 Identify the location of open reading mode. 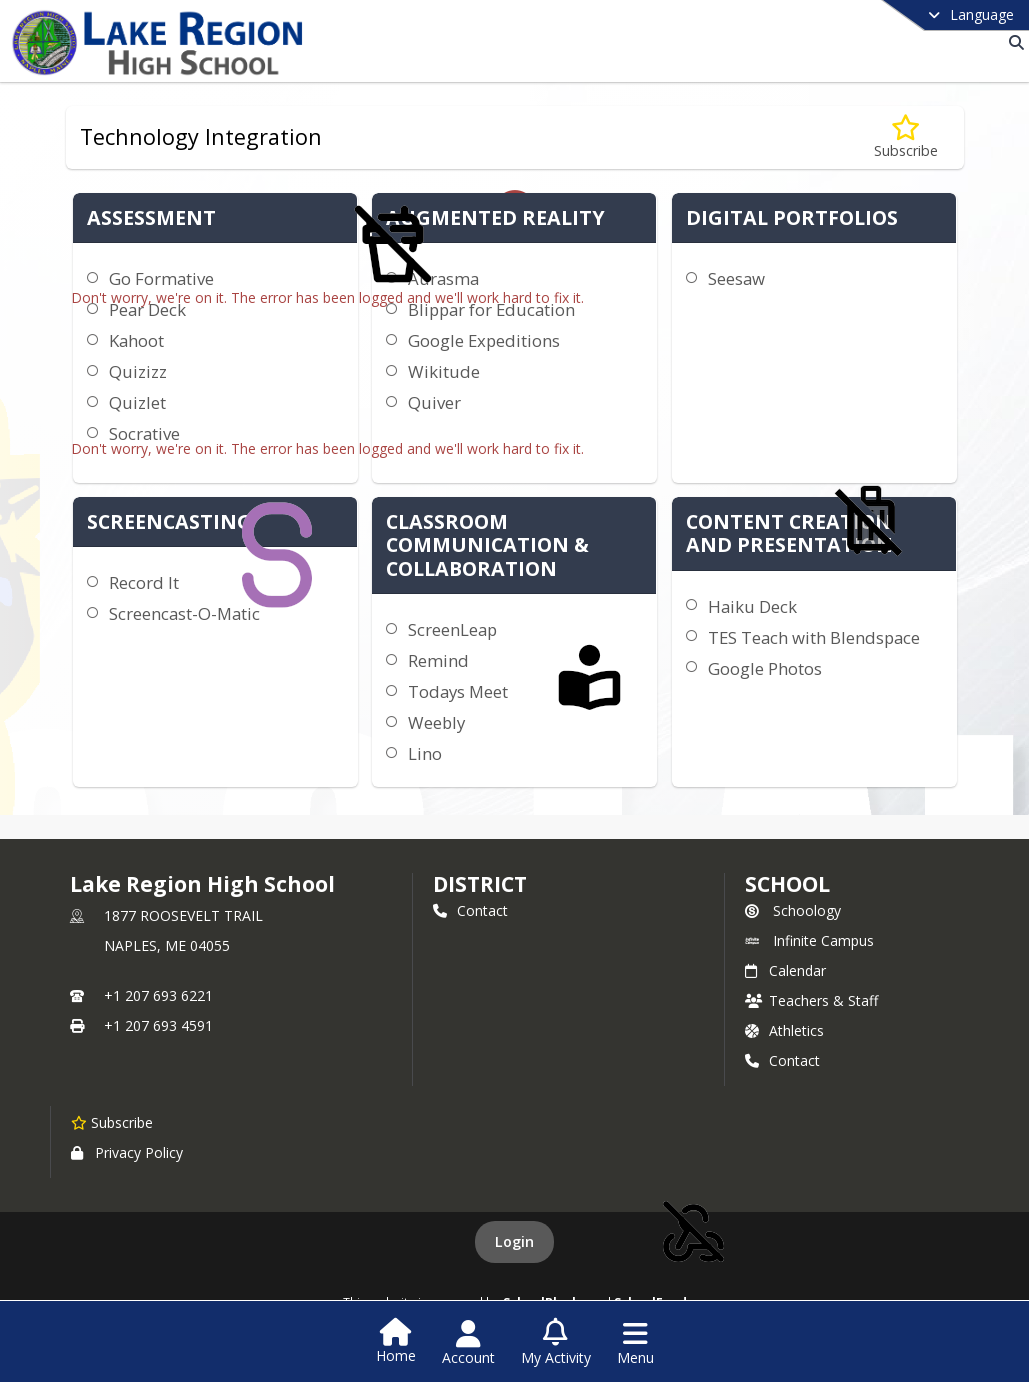
(589, 678).